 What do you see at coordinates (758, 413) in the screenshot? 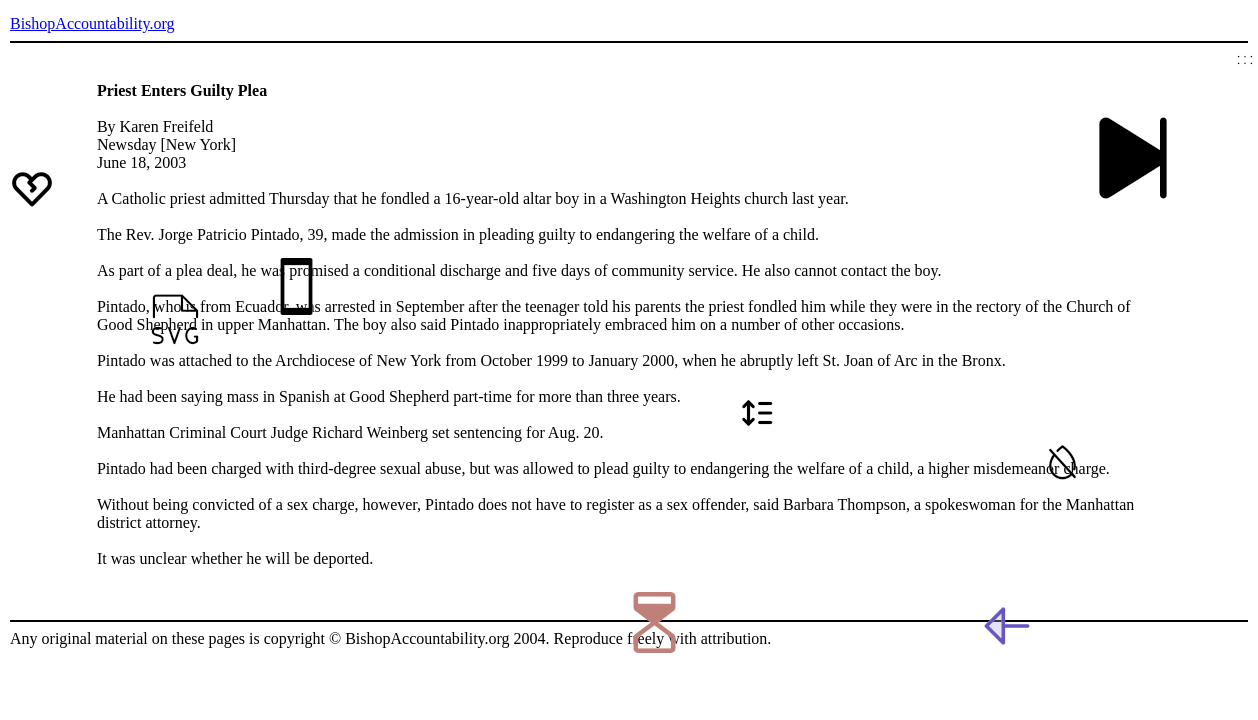
I see `adjust line spacing in text` at bounding box center [758, 413].